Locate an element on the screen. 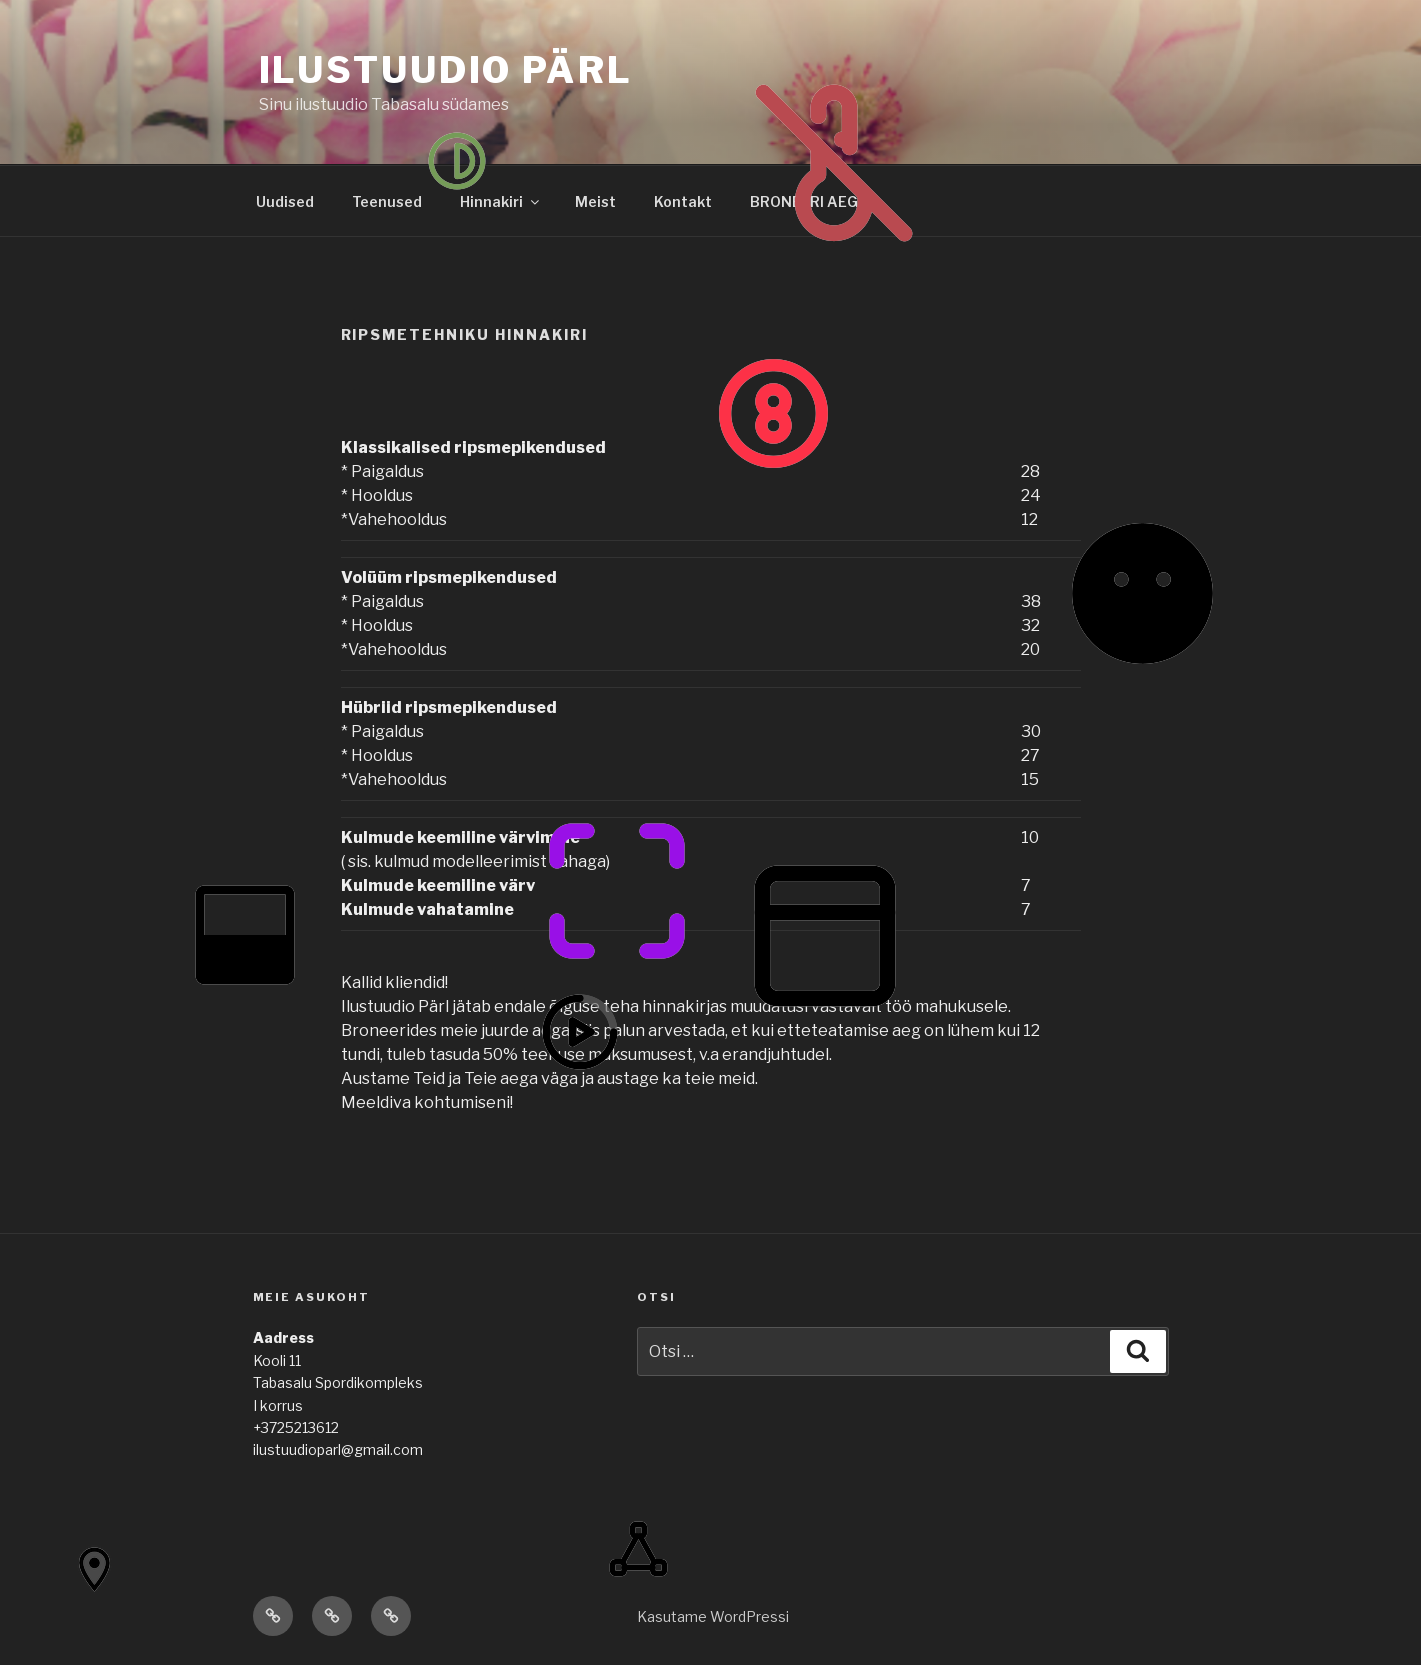 The image size is (1421, 1665). temperature monitoring disabled is located at coordinates (834, 163).